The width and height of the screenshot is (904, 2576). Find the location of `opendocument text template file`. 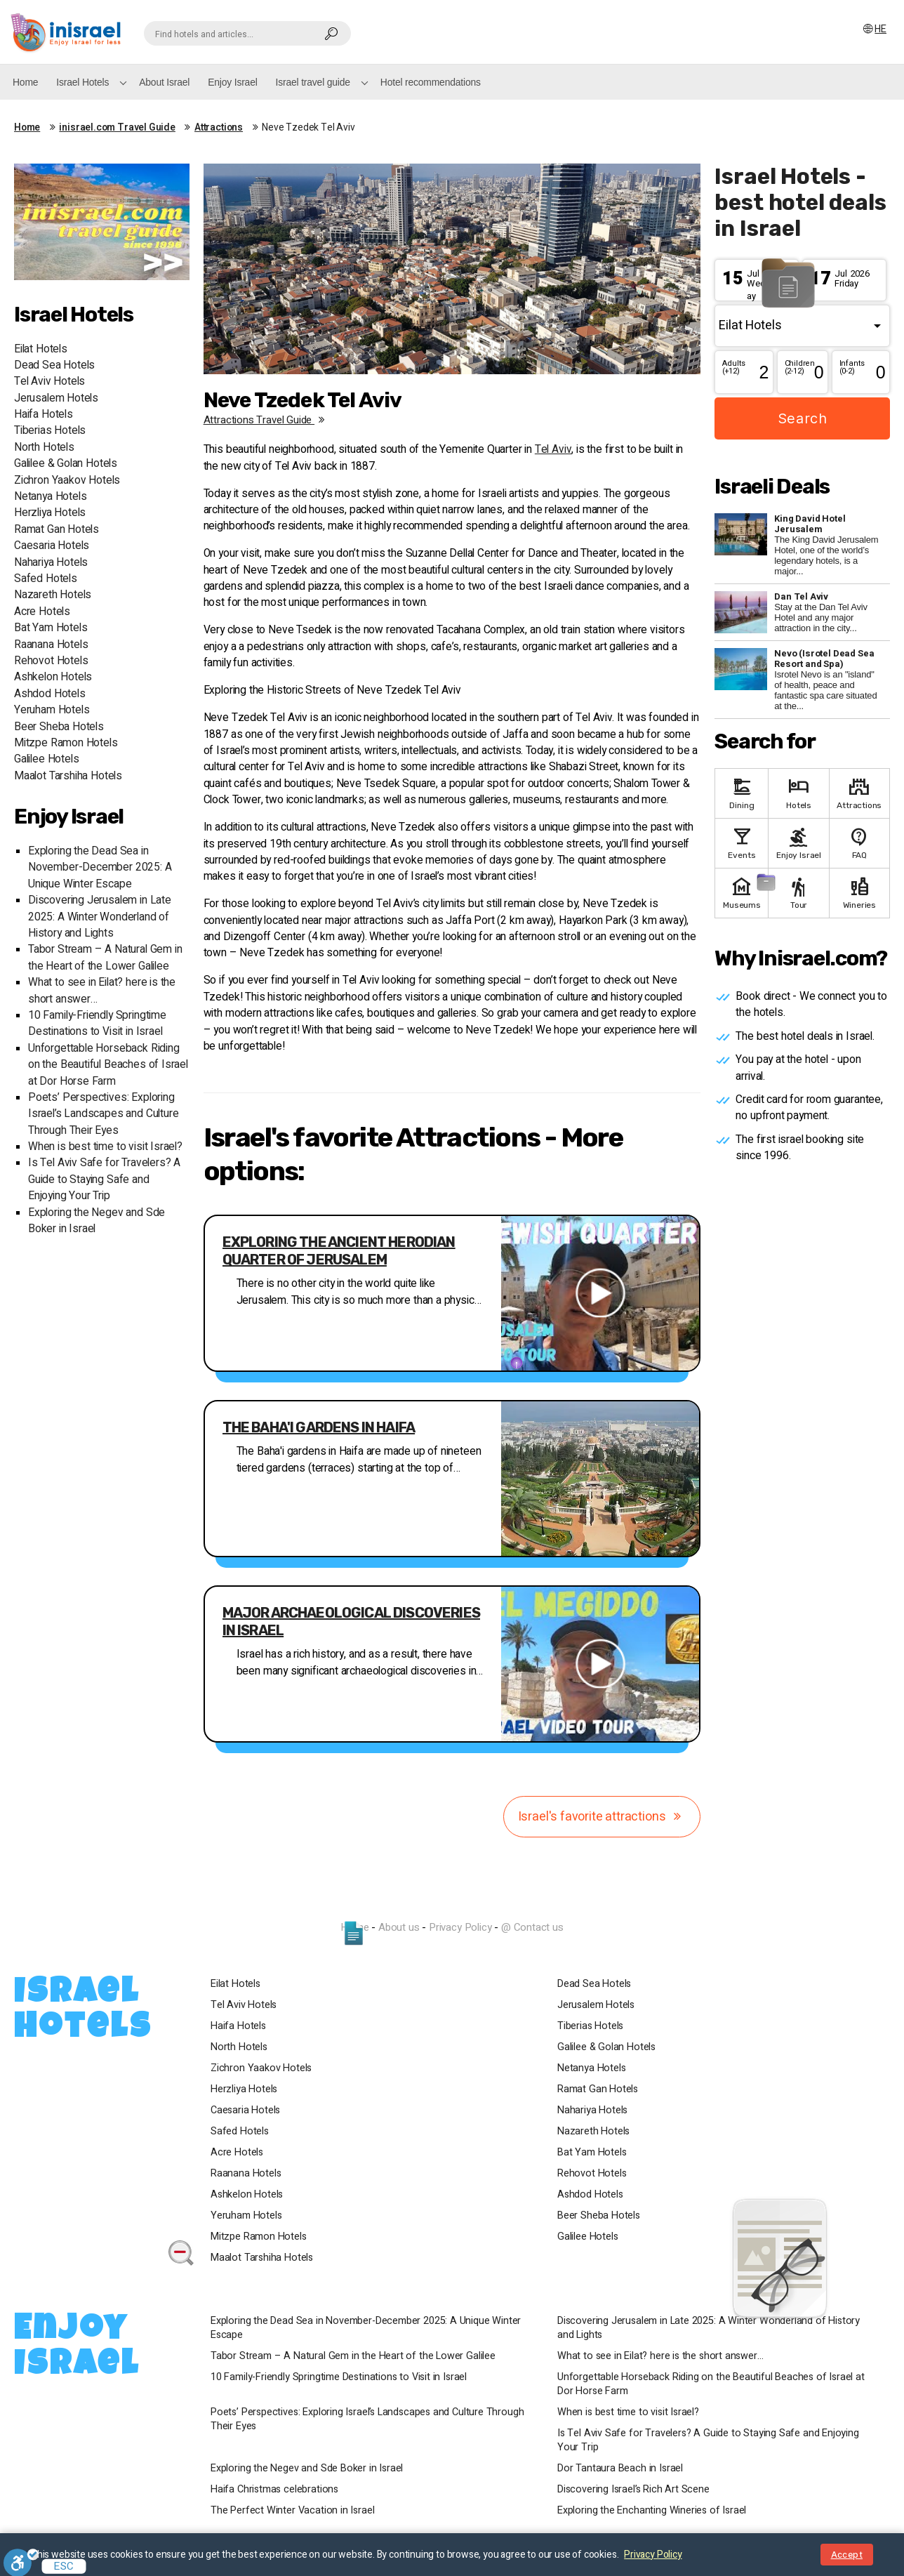

opendocument text template file is located at coordinates (354, 1934).